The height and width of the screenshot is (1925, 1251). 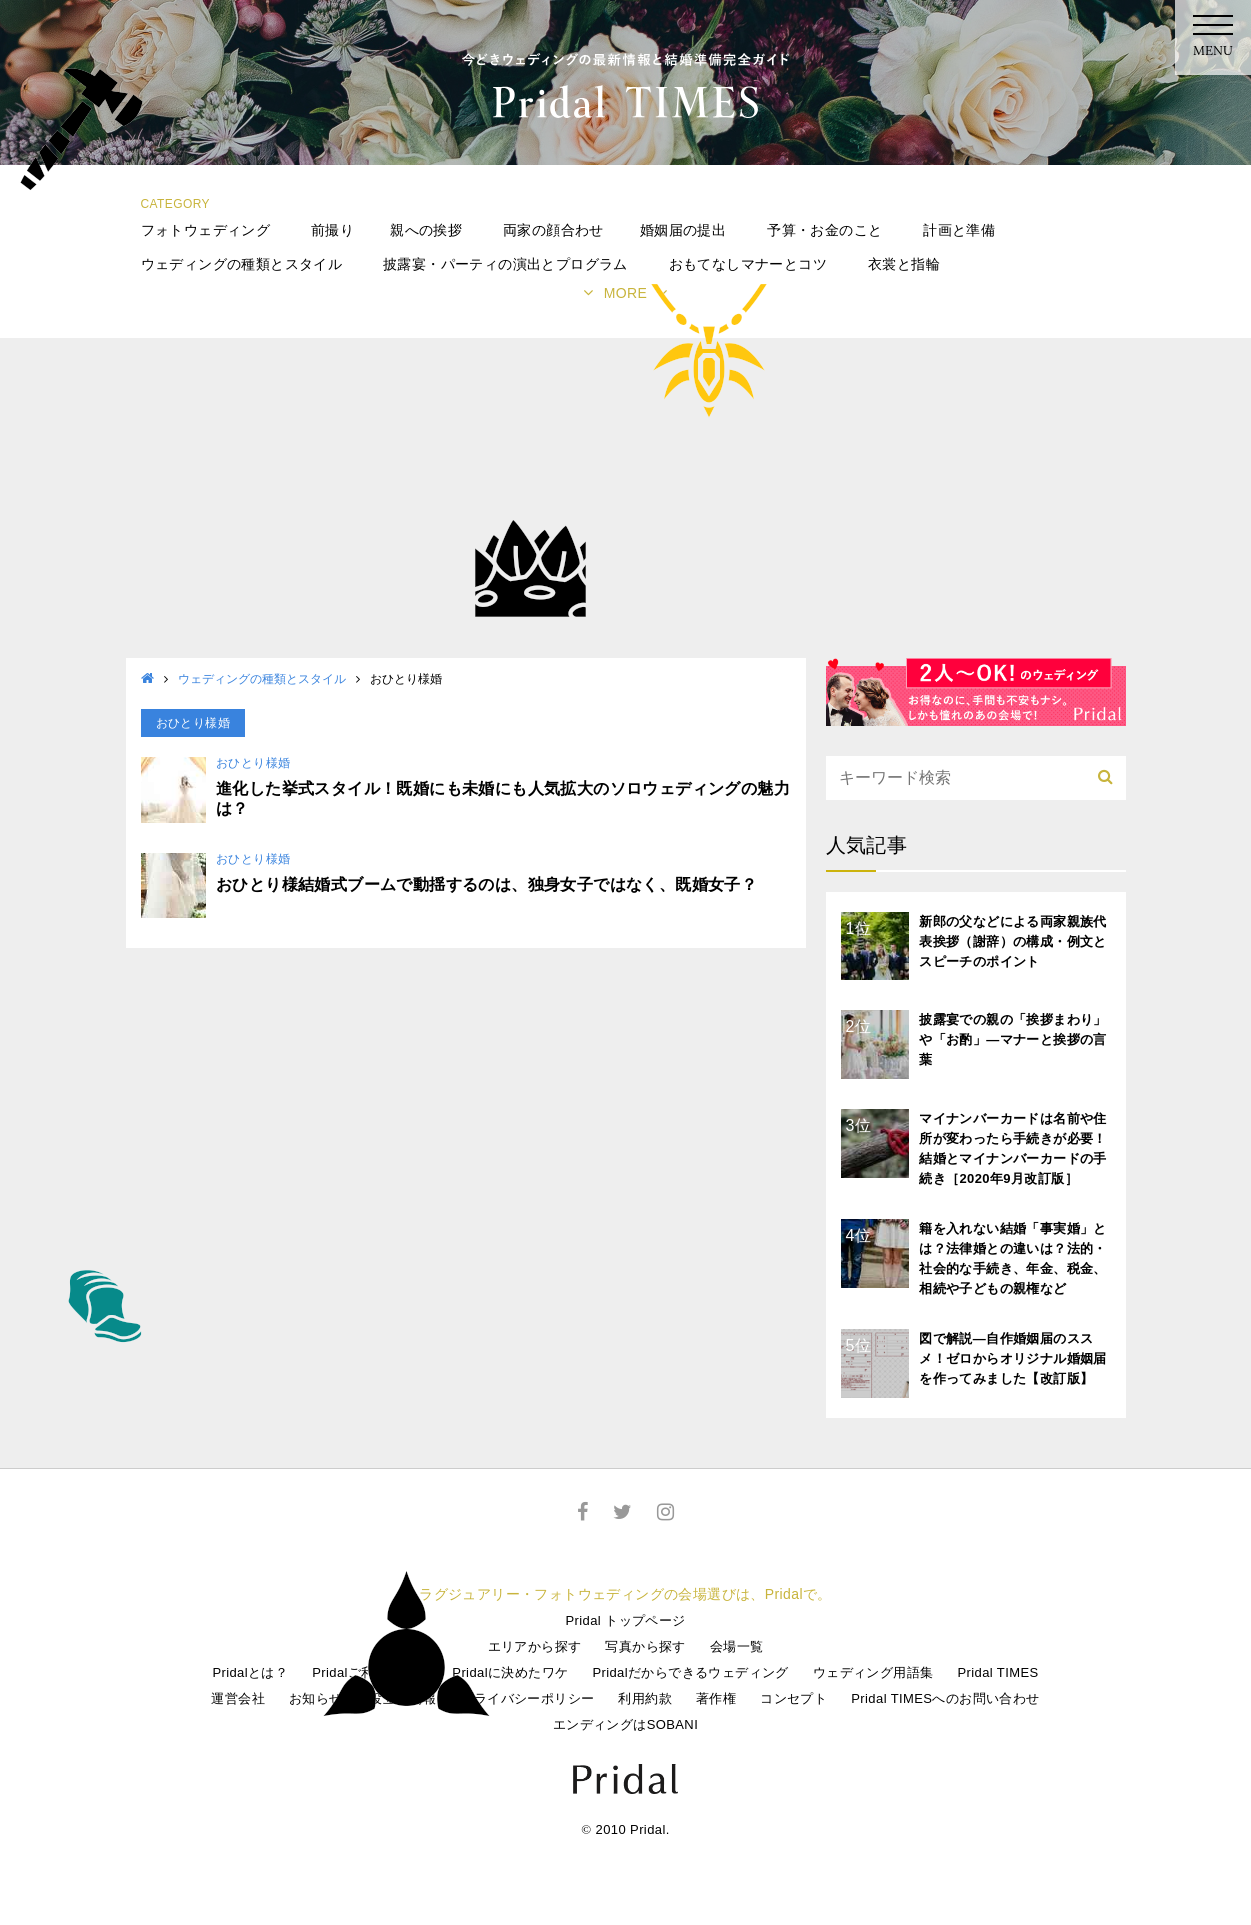 What do you see at coordinates (709, 351) in the screenshot?
I see `equip a tribal accessory or amulet` at bounding box center [709, 351].